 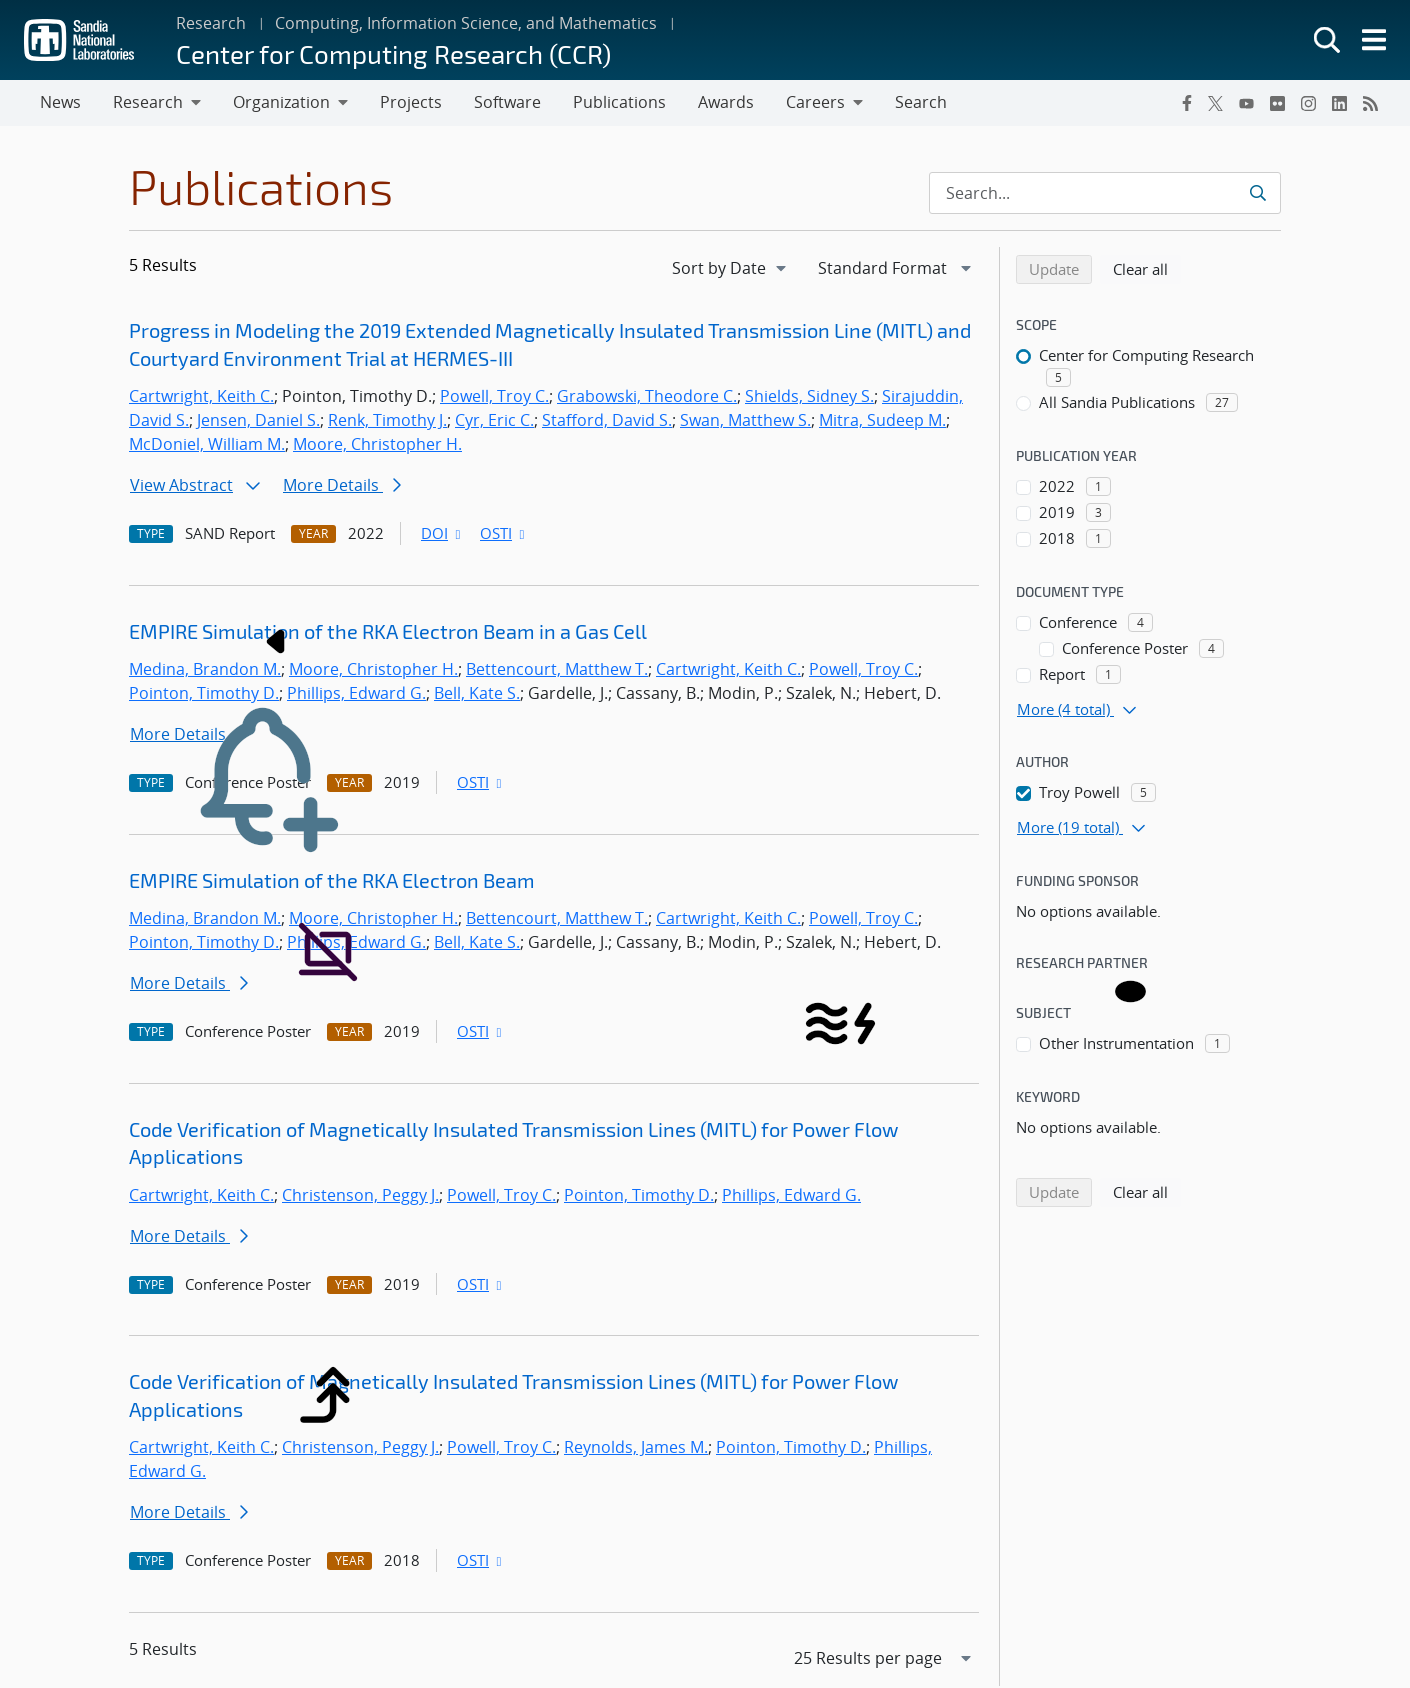 I want to click on move item to top of list, so click(x=326, y=1396).